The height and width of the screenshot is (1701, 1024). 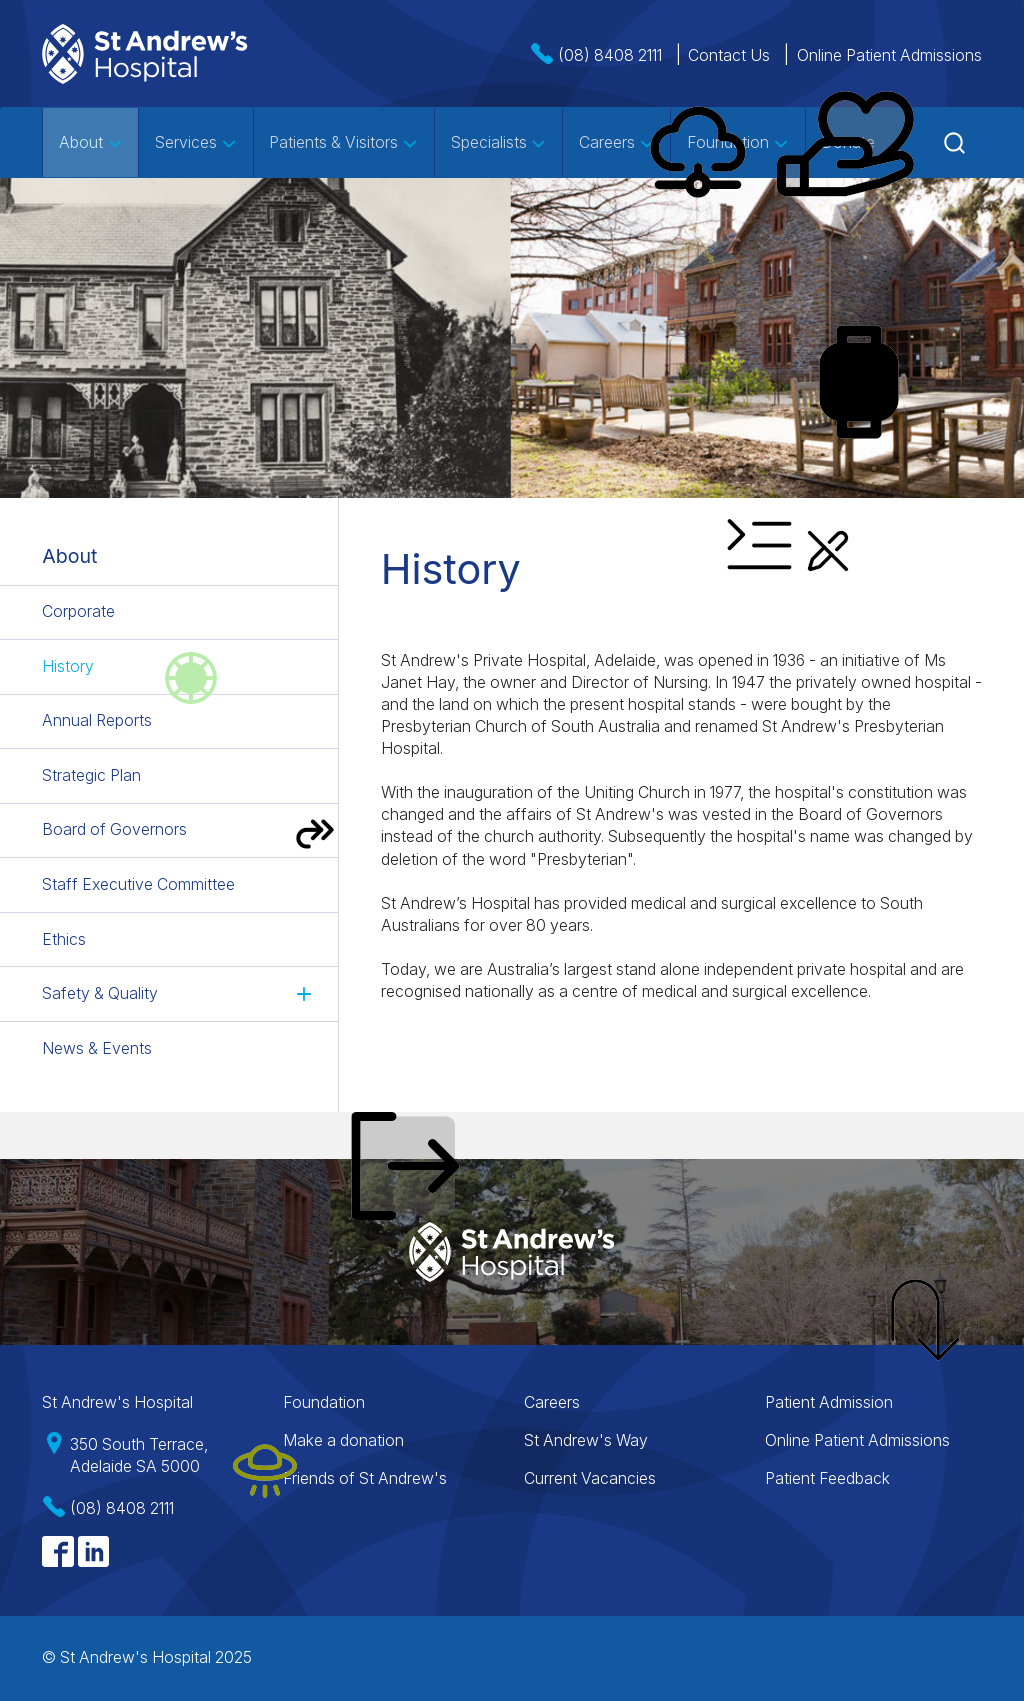 I want to click on forward or share to multiple recipients, so click(x=315, y=834).